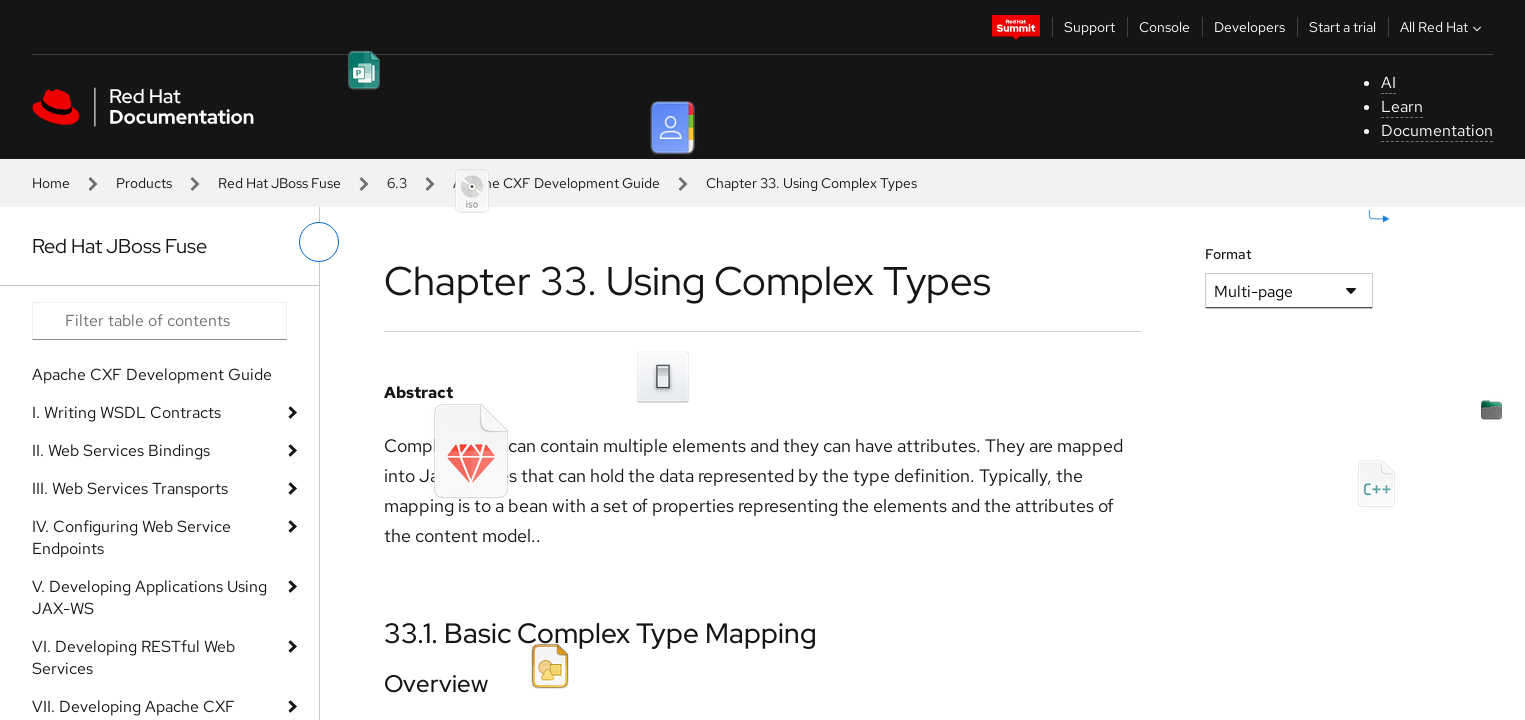 Image resolution: width=1525 pixels, height=720 pixels. I want to click on ruby programming language source file, so click(471, 451).